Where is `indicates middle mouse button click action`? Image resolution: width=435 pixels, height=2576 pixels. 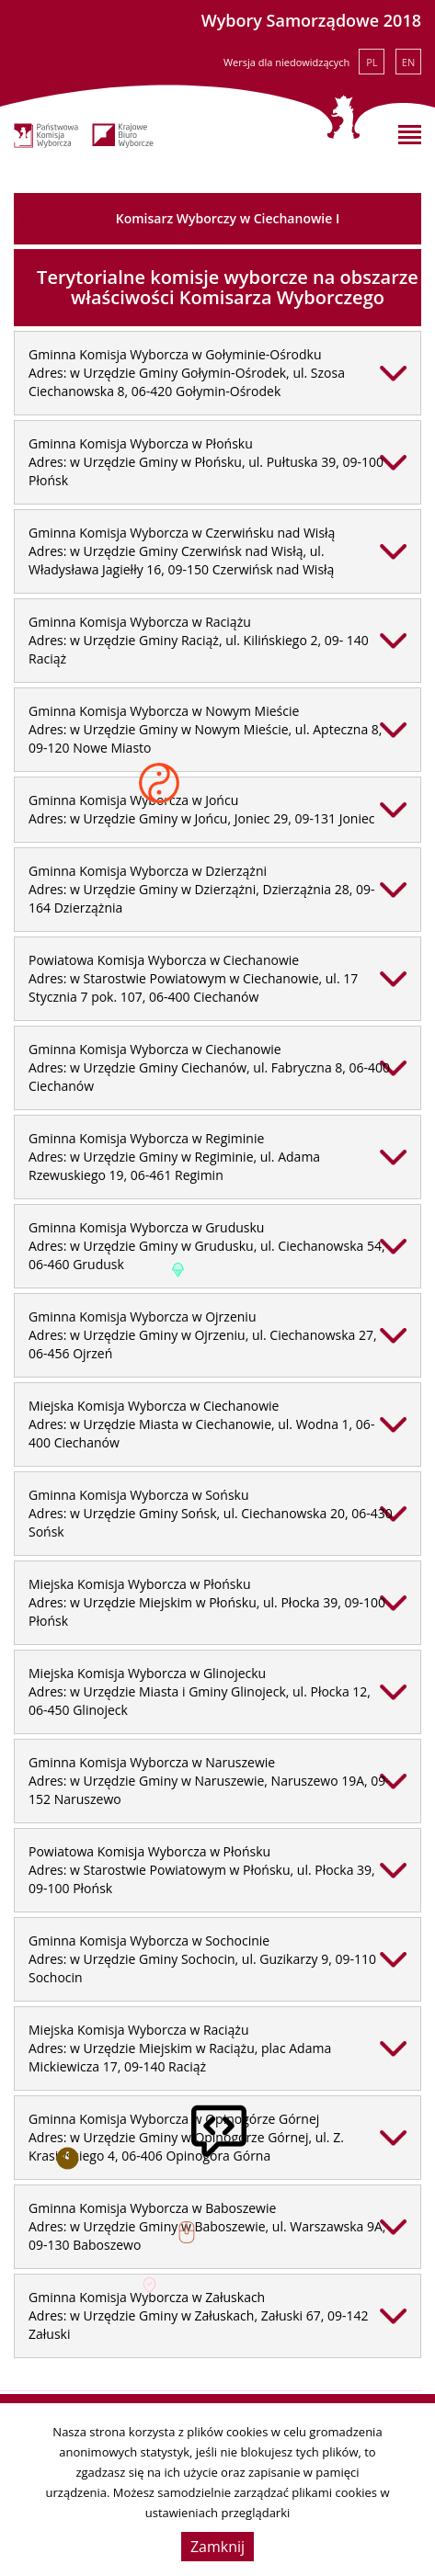 indicates middle mouse button click action is located at coordinates (187, 2232).